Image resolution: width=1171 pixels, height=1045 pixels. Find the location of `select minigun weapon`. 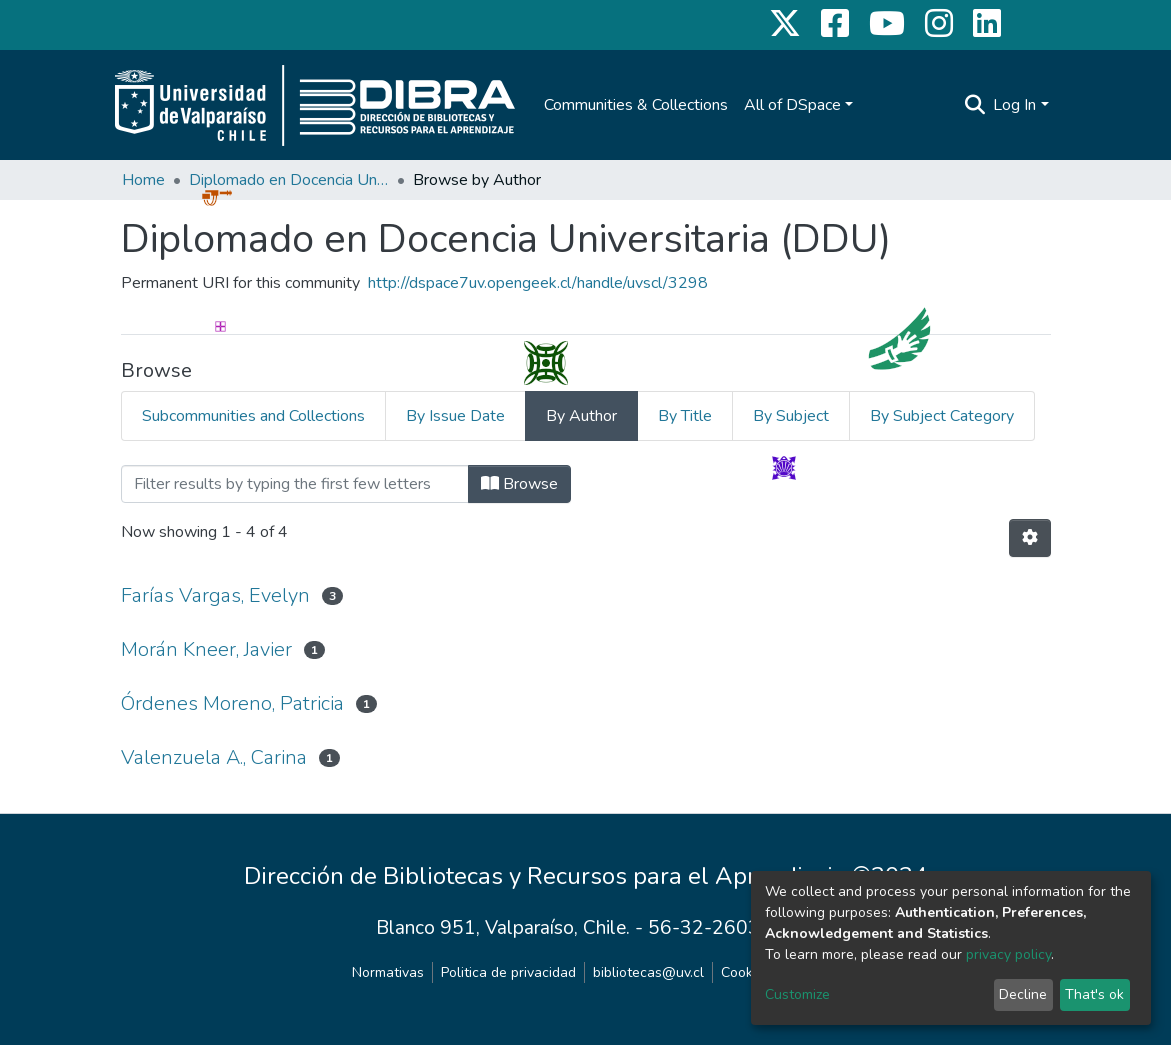

select minigun weapon is located at coordinates (217, 194).